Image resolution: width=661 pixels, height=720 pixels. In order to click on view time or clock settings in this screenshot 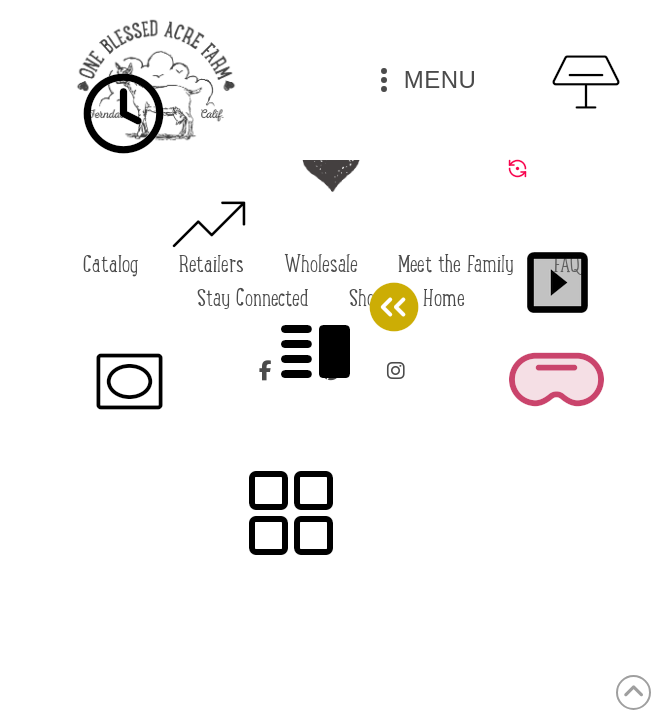, I will do `click(123, 113)`.